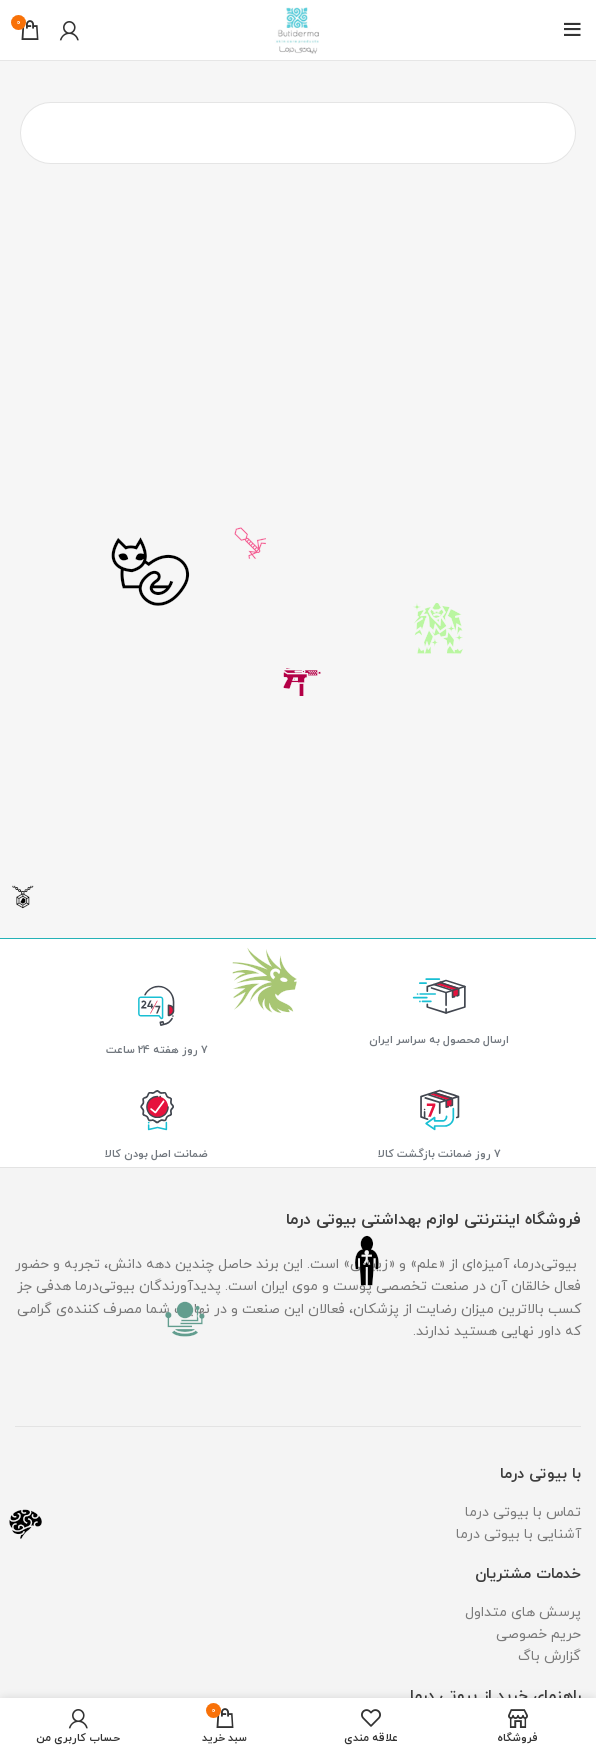 Image resolution: width=596 pixels, height=1753 pixels. I want to click on access AI or smart features, so click(25, 1523).